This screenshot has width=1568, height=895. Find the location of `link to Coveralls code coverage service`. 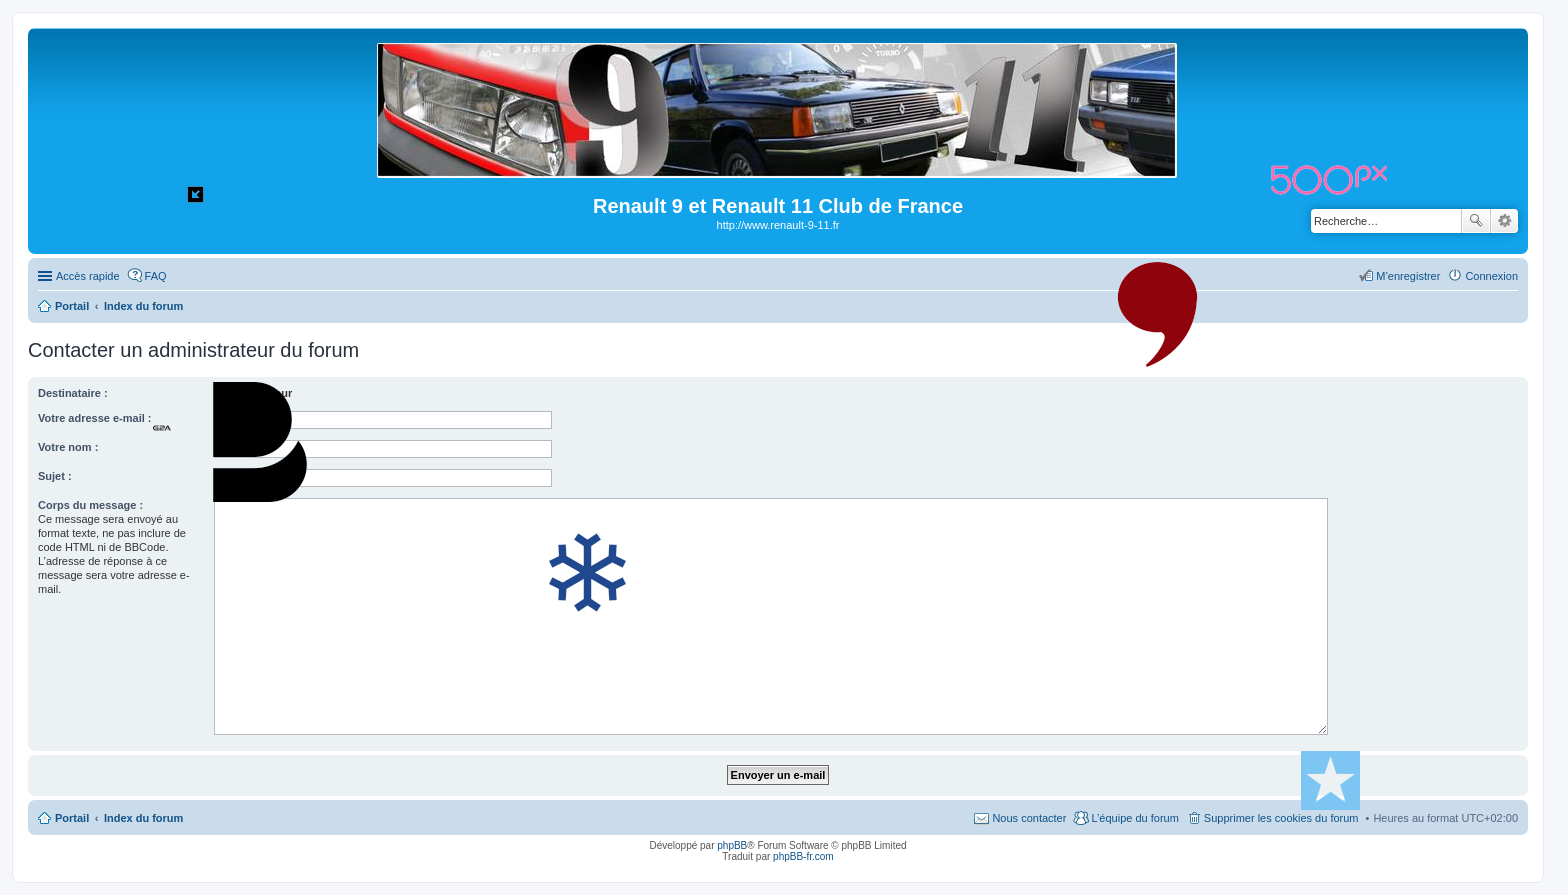

link to Coveralls code coverage service is located at coordinates (1330, 780).